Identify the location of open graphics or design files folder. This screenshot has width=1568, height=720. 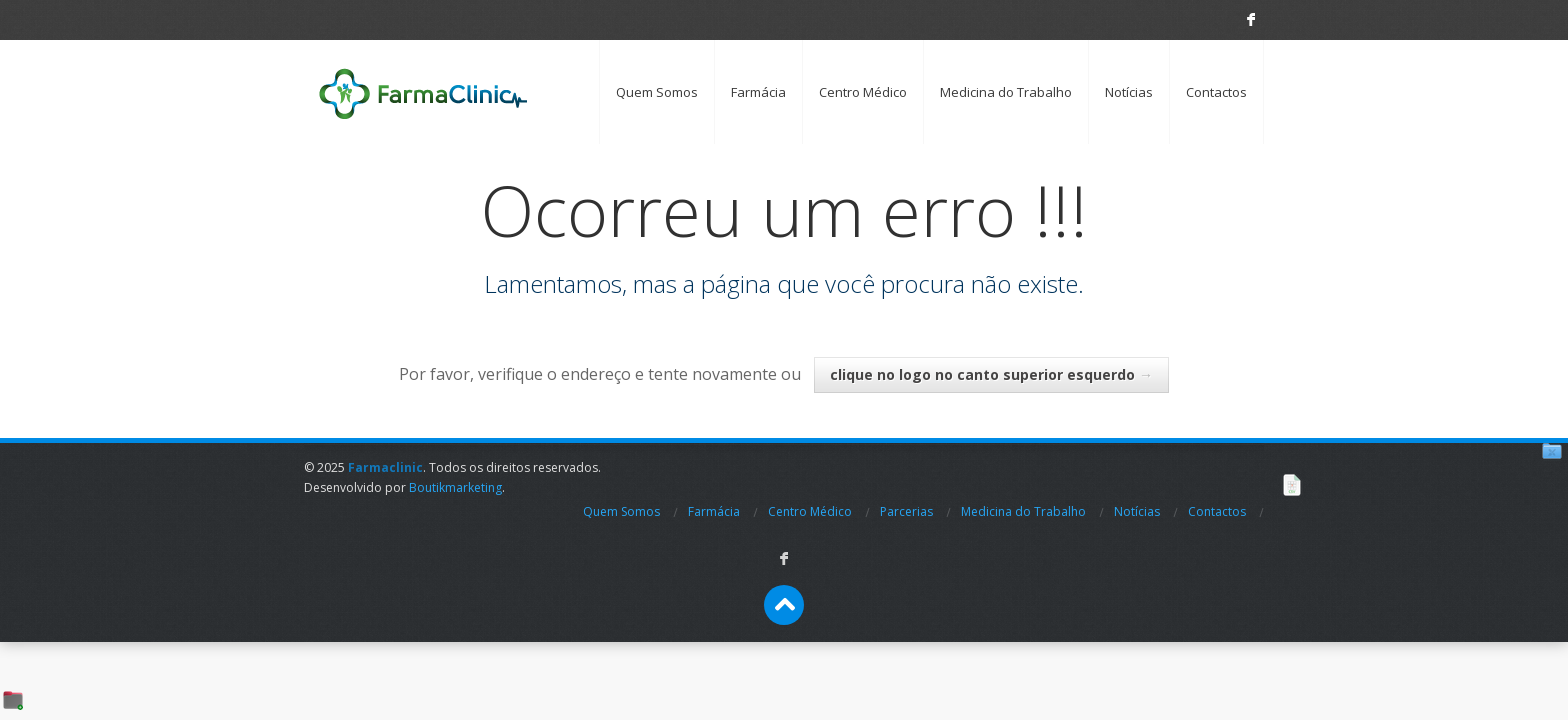
(1552, 451).